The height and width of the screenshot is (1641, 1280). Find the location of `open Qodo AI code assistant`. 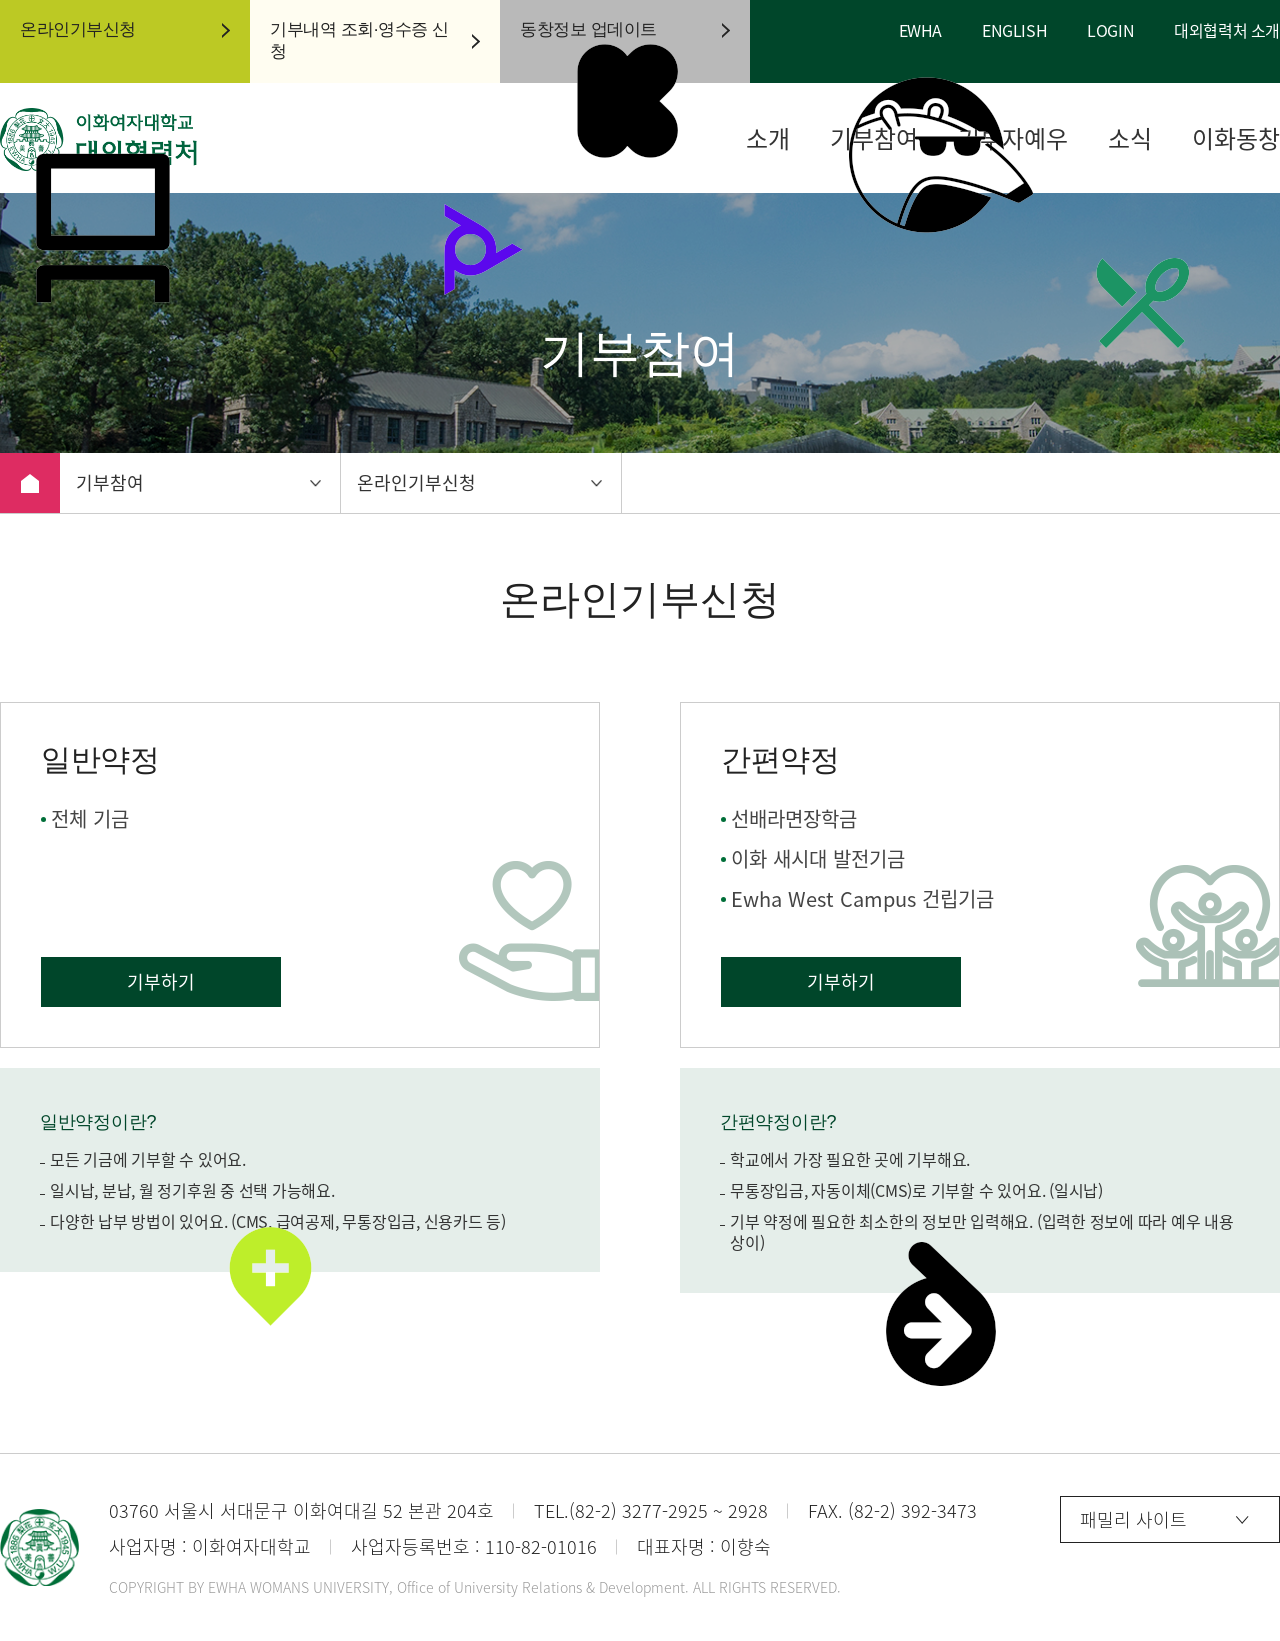

open Qodo AI code assistant is located at coordinates (941, 155).